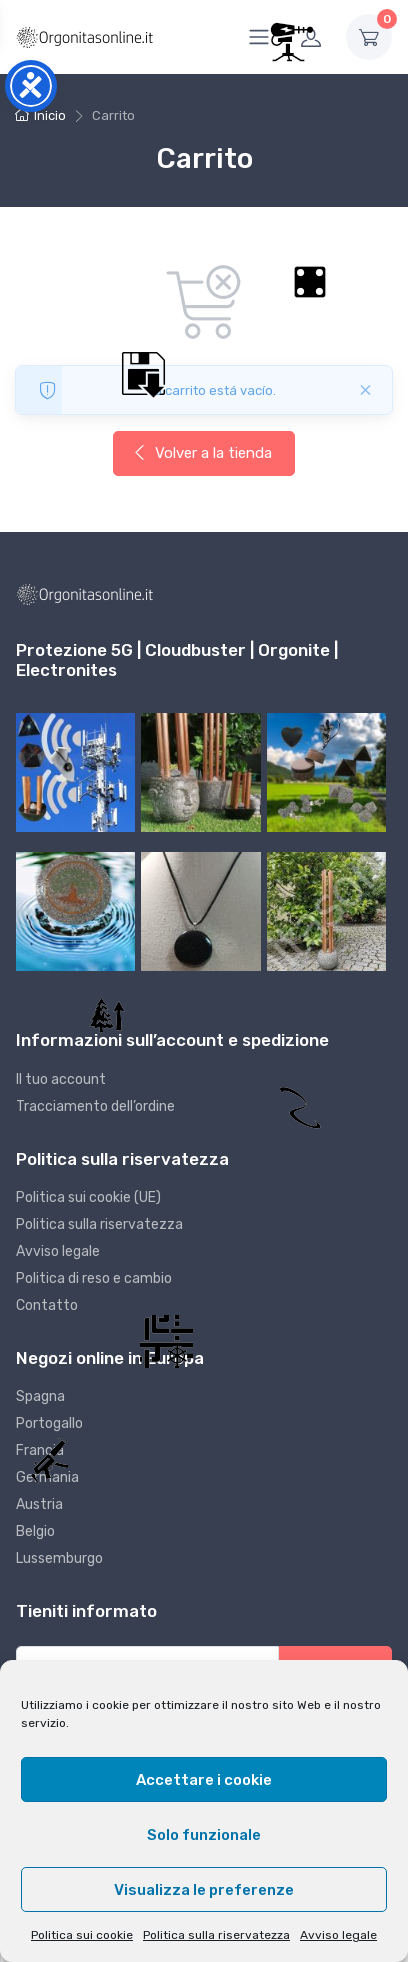 Image resolution: width=408 pixels, height=1962 pixels. I want to click on indicates whip weapon or item in game inventory, so click(300, 1108).